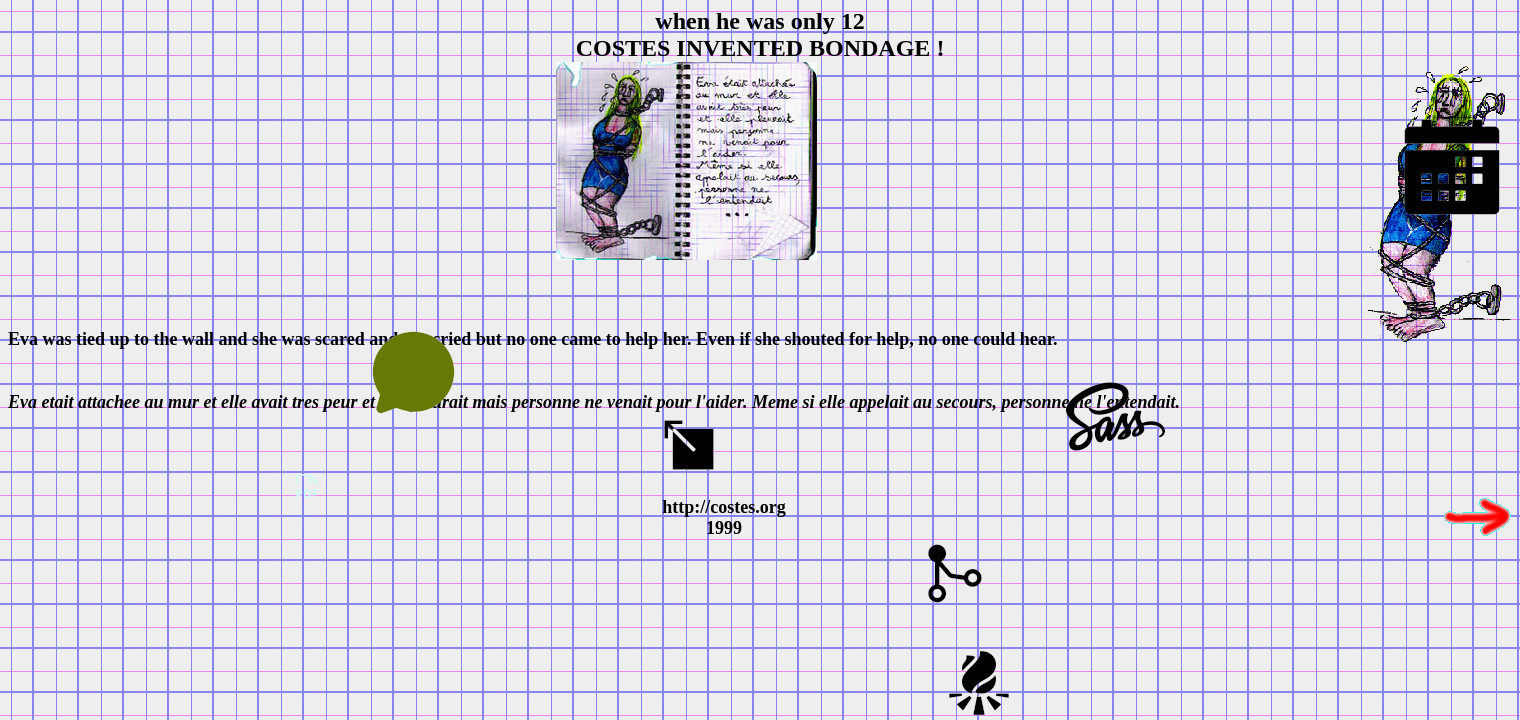 The width and height of the screenshot is (1520, 720). I want to click on navigate to previous screen or parent folder, so click(689, 445).